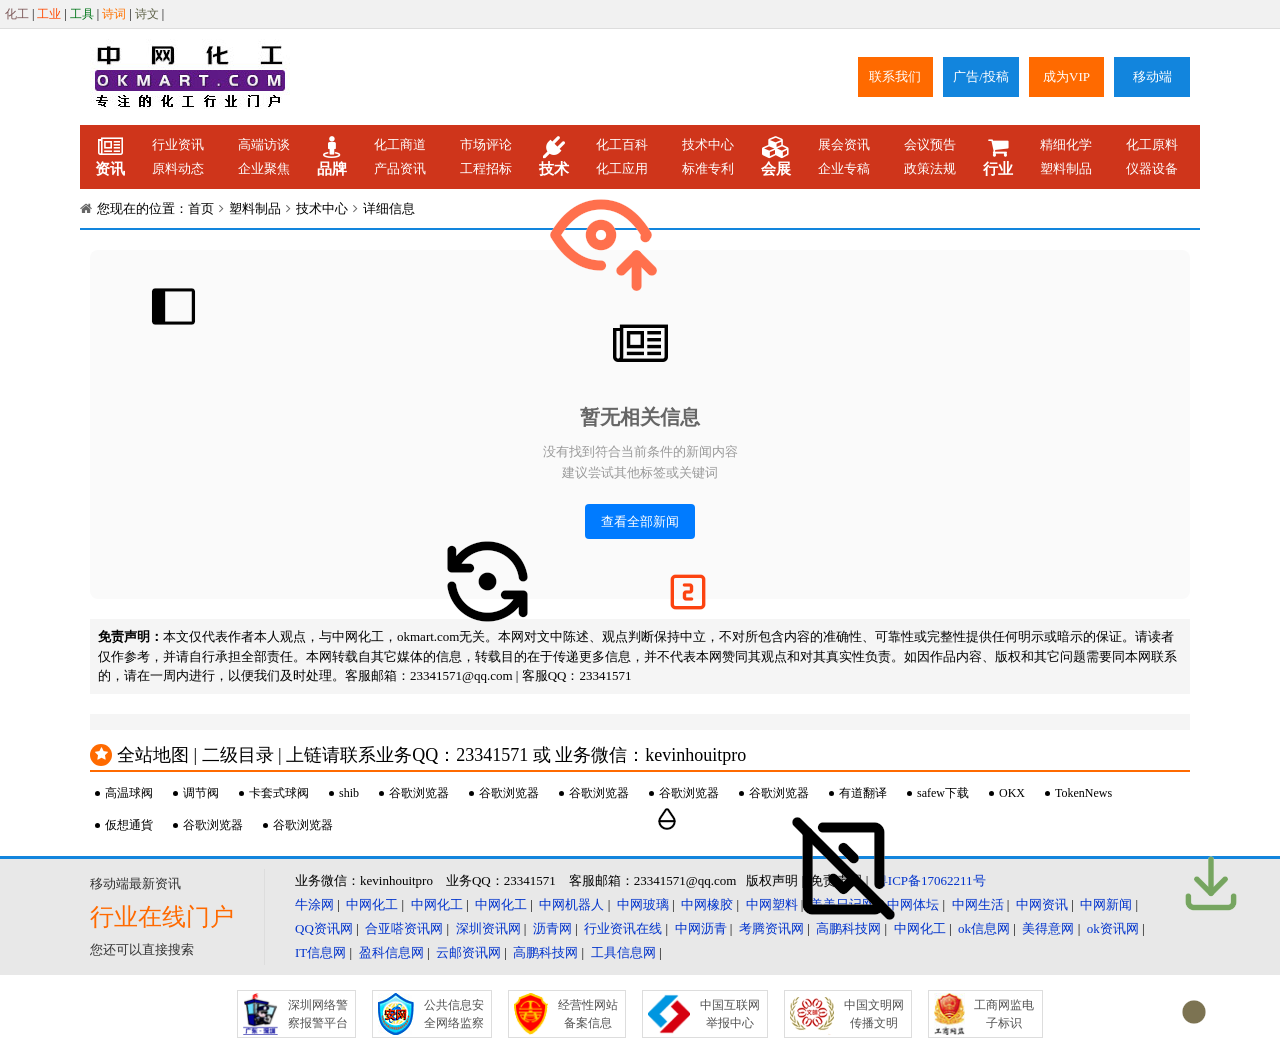 This screenshot has width=1280, height=1053. I want to click on indicates an active or selected state, so click(1194, 1012).